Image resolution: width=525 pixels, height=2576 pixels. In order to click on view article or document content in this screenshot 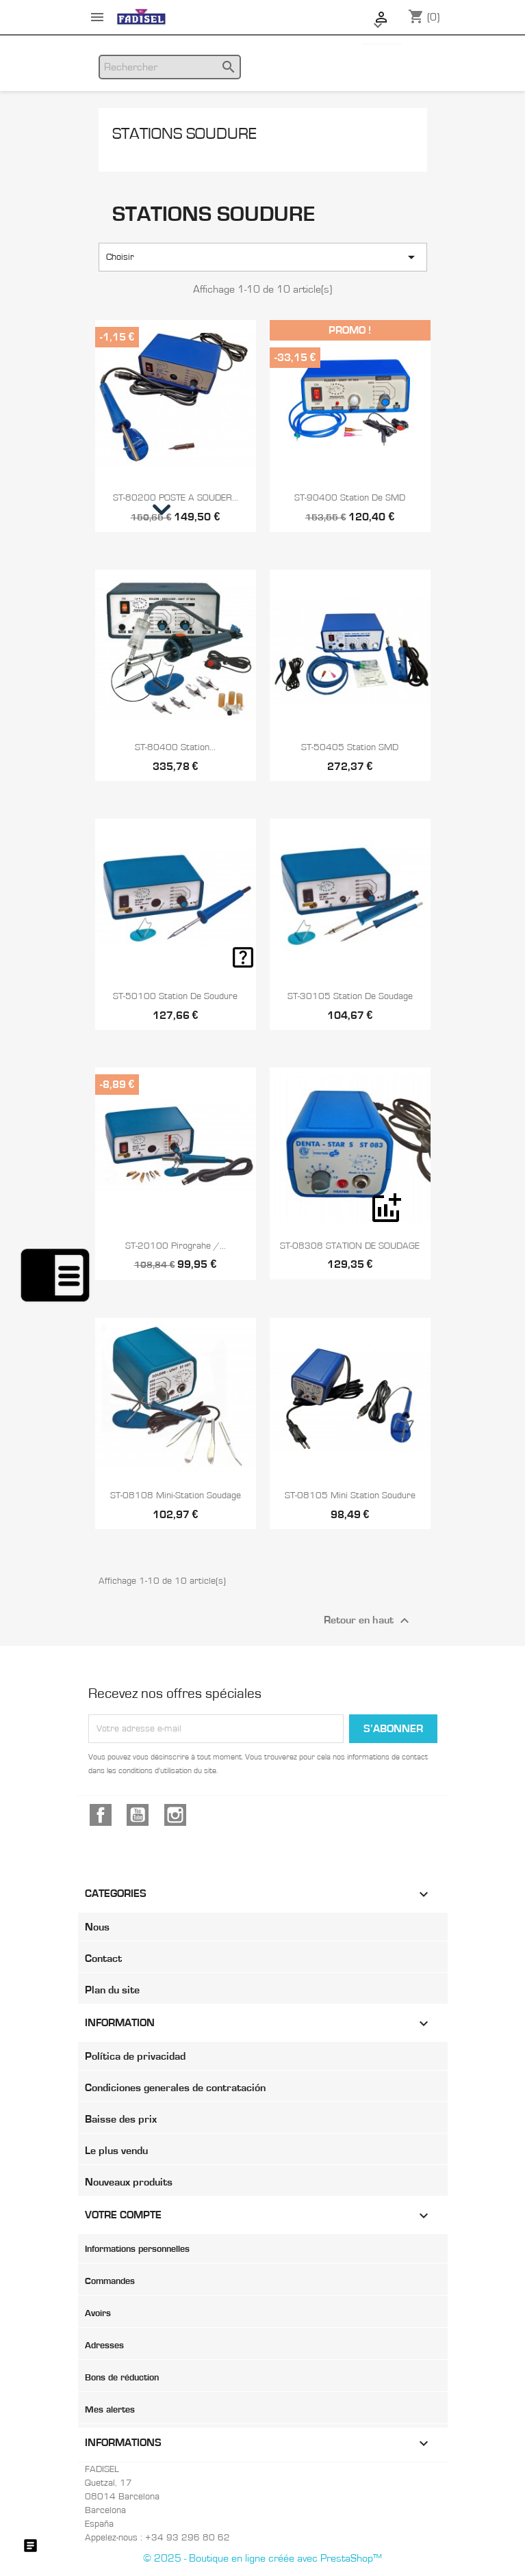, I will do `click(30, 2545)`.